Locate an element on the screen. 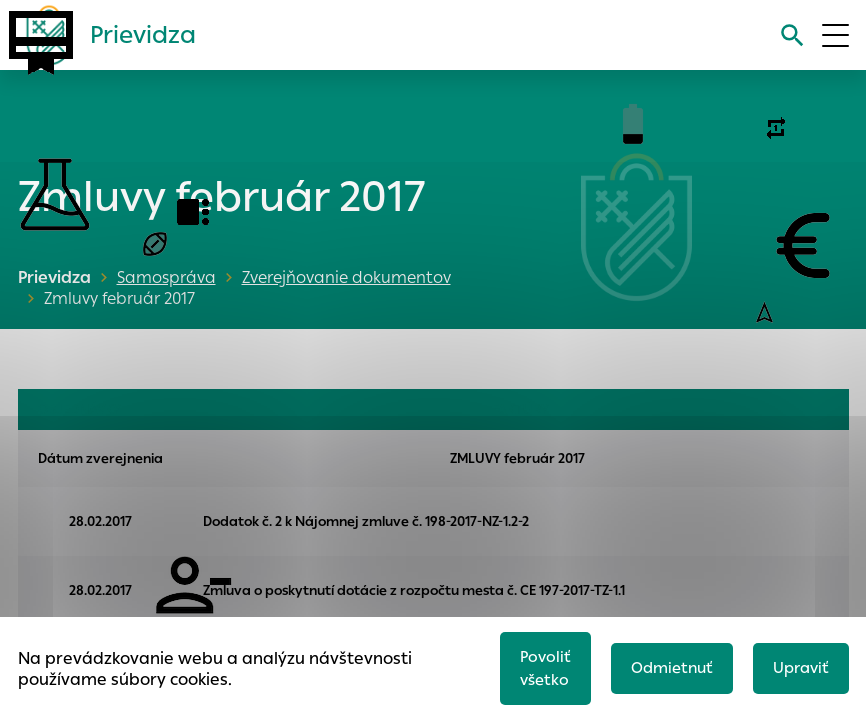 The height and width of the screenshot is (720, 866). access football or sports content is located at coordinates (155, 244).